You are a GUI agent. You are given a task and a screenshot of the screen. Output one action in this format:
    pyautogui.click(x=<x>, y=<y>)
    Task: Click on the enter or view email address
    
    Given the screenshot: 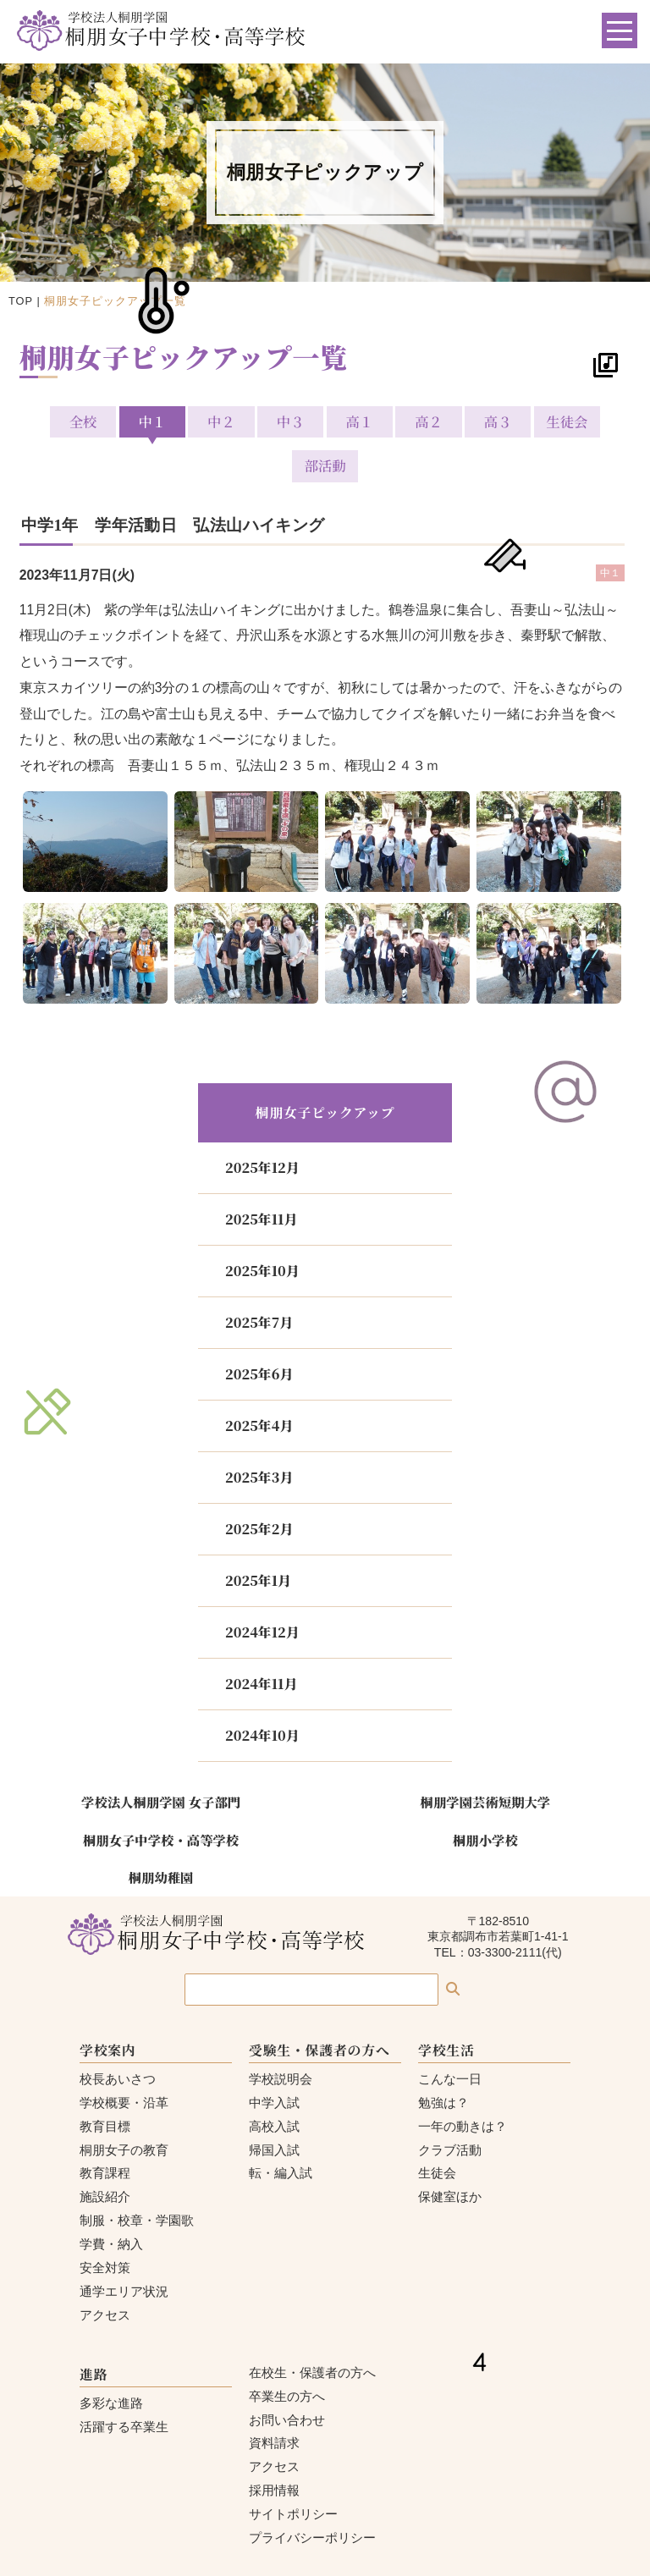 What is the action you would take?
    pyautogui.click(x=565, y=1092)
    